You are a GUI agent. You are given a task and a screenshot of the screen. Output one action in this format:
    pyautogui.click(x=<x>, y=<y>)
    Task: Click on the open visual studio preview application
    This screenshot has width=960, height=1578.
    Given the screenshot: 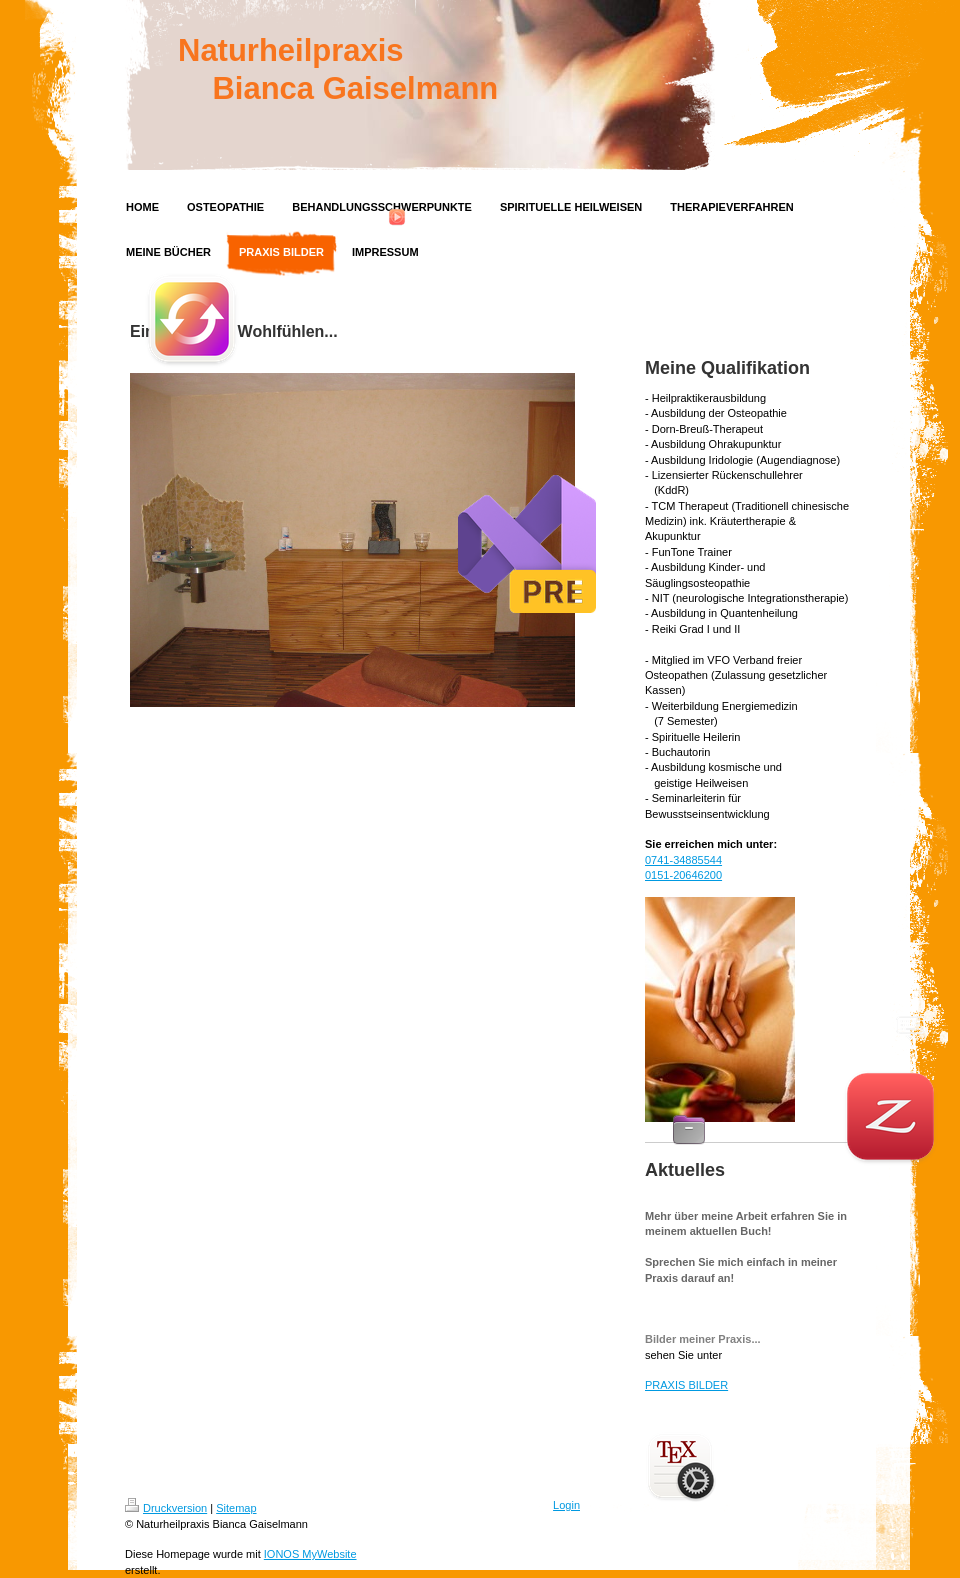 What is the action you would take?
    pyautogui.click(x=527, y=544)
    